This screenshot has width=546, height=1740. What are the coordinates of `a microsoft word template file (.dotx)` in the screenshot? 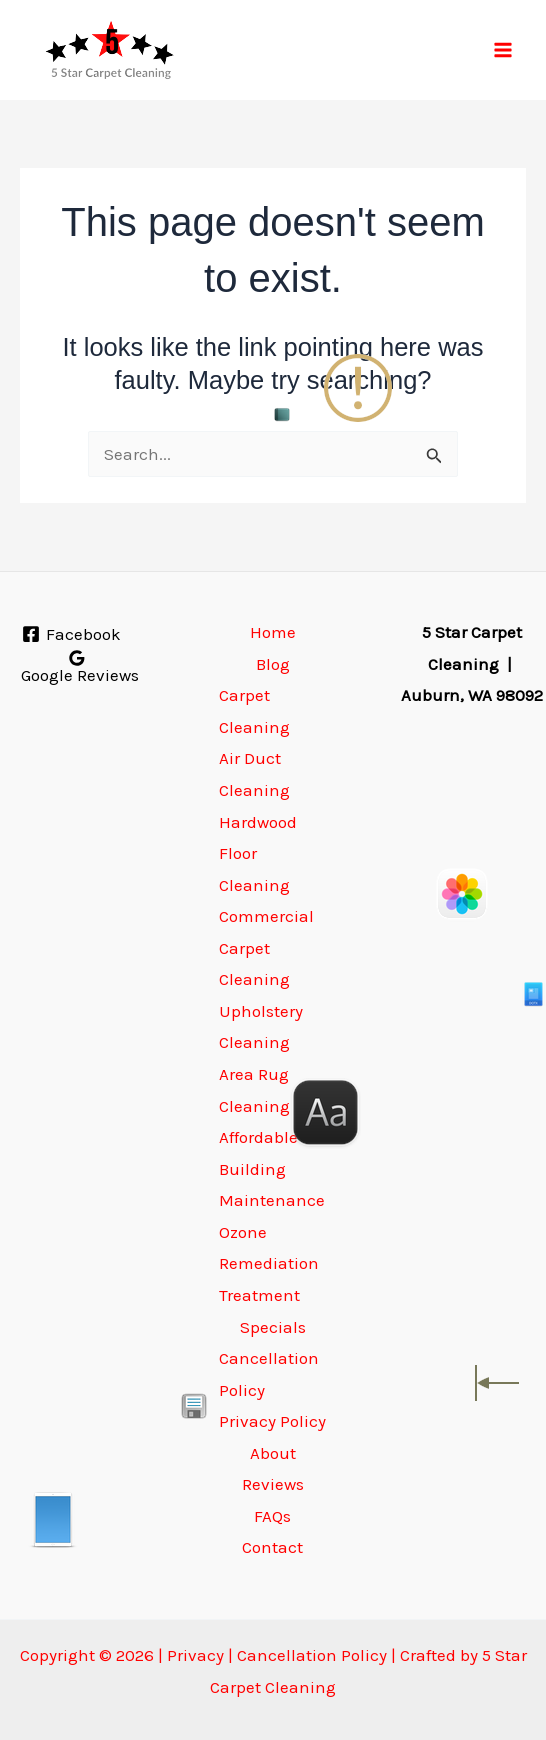 It's located at (533, 994).